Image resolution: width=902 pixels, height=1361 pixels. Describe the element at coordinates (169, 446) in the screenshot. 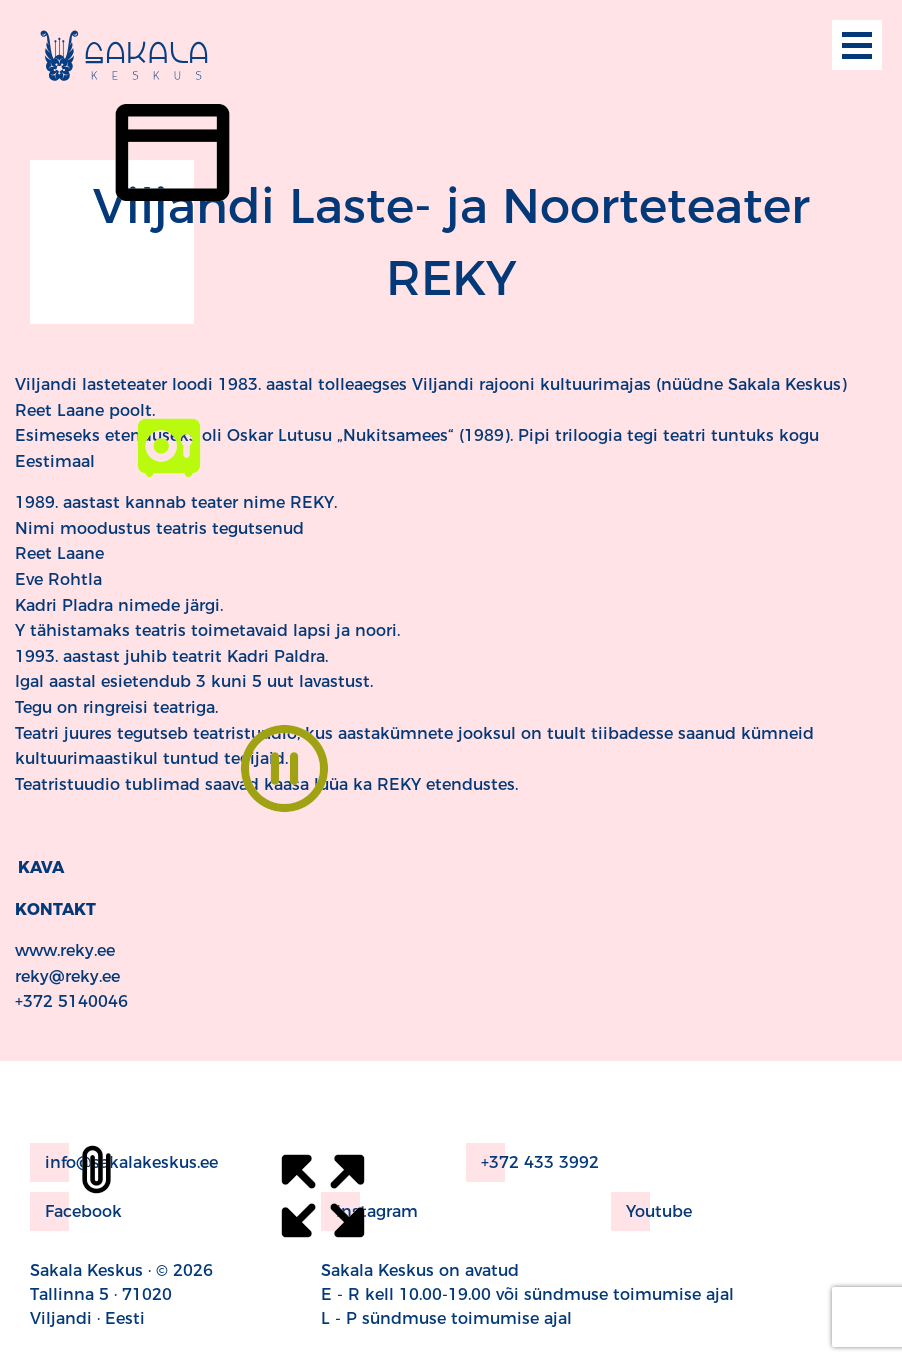

I see `access secure storage or vault` at that location.